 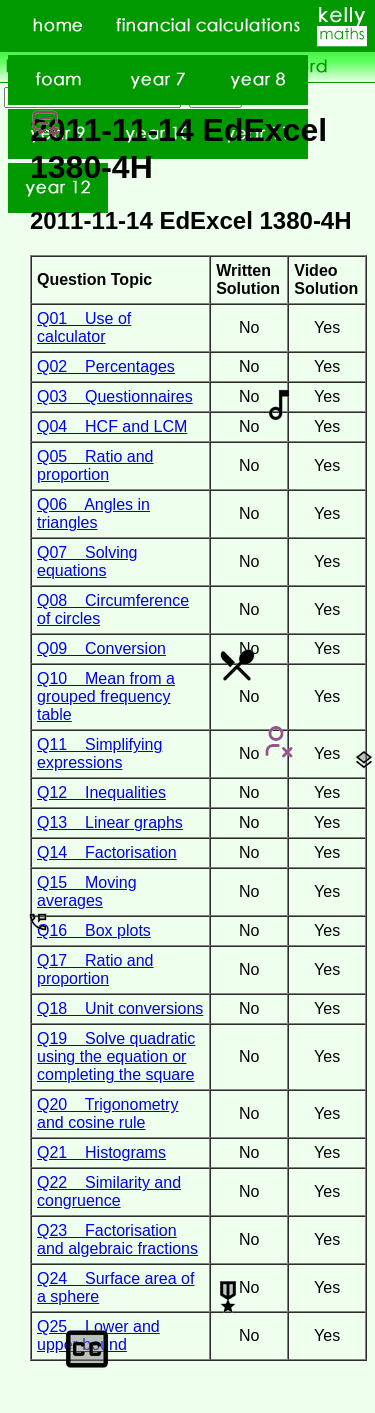 What do you see at coordinates (228, 1297) in the screenshot?
I see `view achievements or badges earned` at bounding box center [228, 1297].